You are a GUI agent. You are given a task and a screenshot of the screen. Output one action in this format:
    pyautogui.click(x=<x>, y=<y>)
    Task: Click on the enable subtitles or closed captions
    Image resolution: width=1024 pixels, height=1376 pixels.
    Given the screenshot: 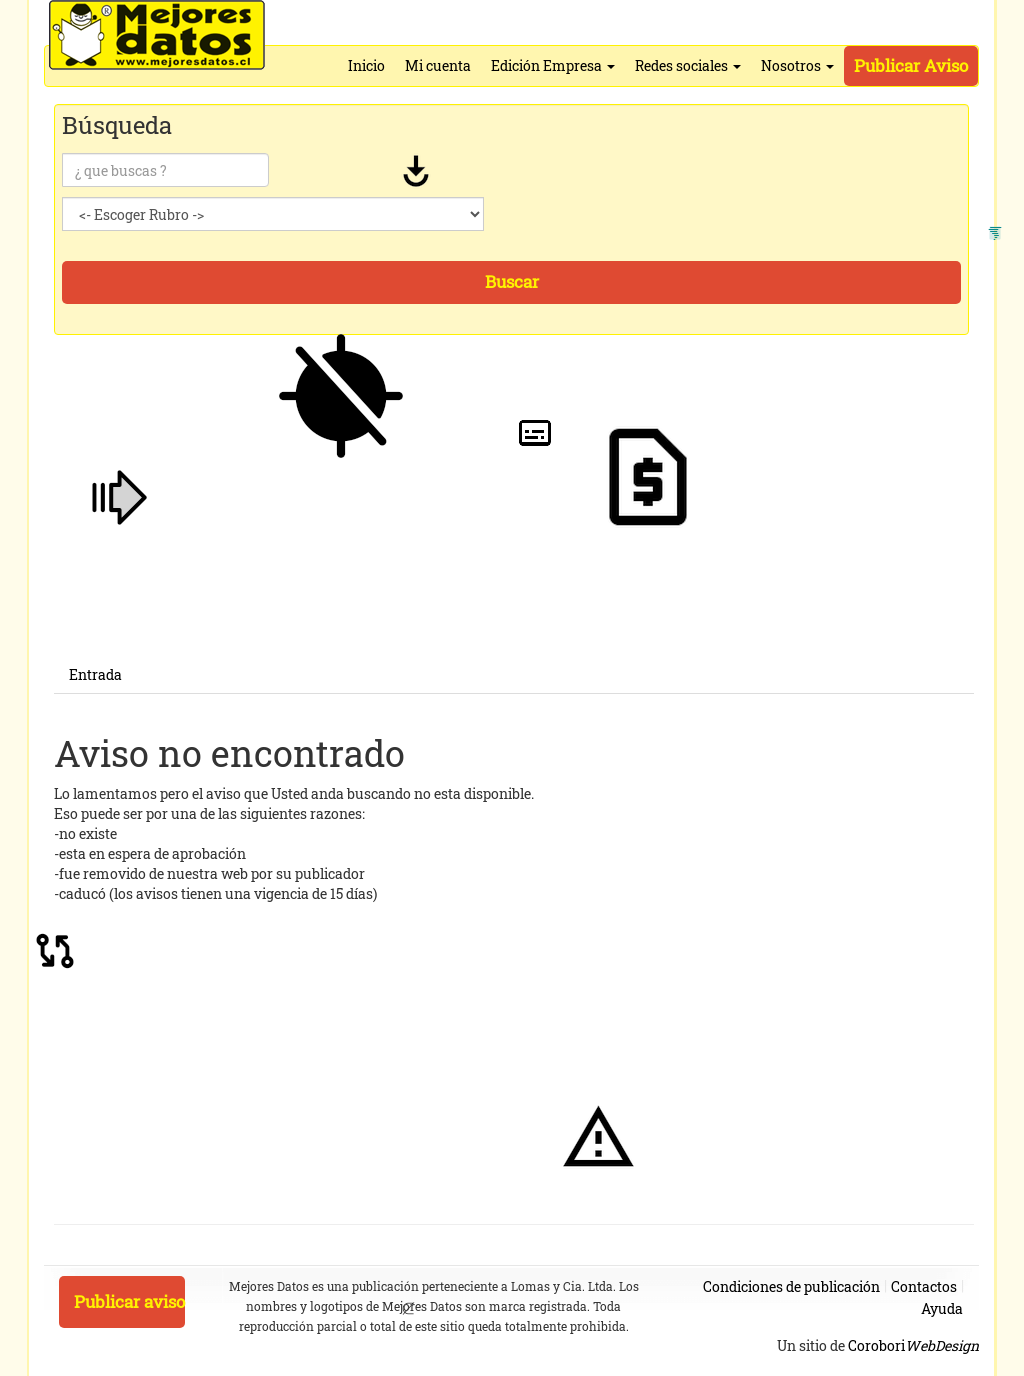 What is the action you would take?
    pyautogui.click(x=535, y=433)
    